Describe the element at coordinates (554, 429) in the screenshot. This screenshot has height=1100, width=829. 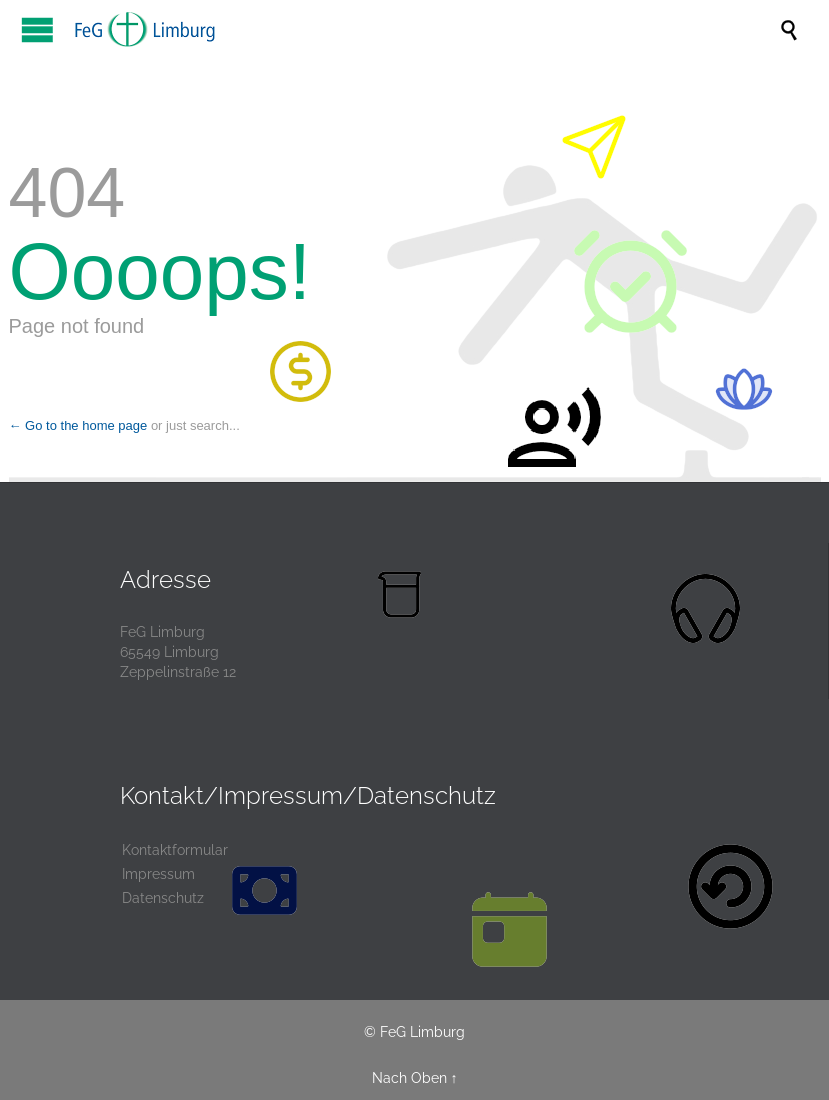
I see `activate voice recording or dictation` at that location.